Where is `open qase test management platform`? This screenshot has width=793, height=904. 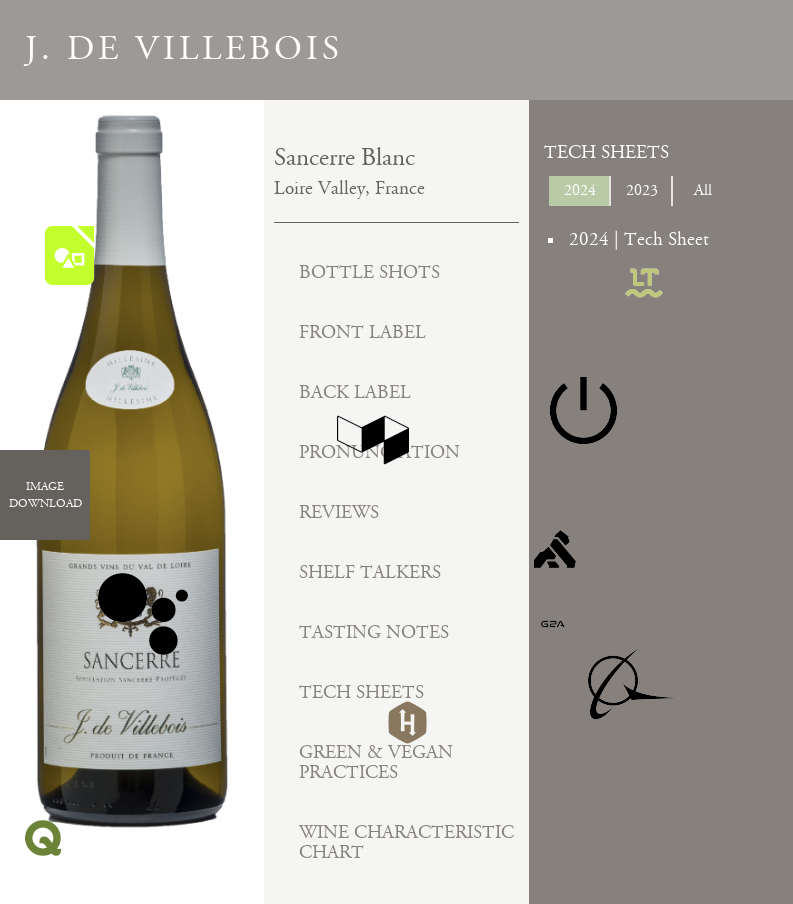
open qase test management platform is located at coordinates (43, 838).